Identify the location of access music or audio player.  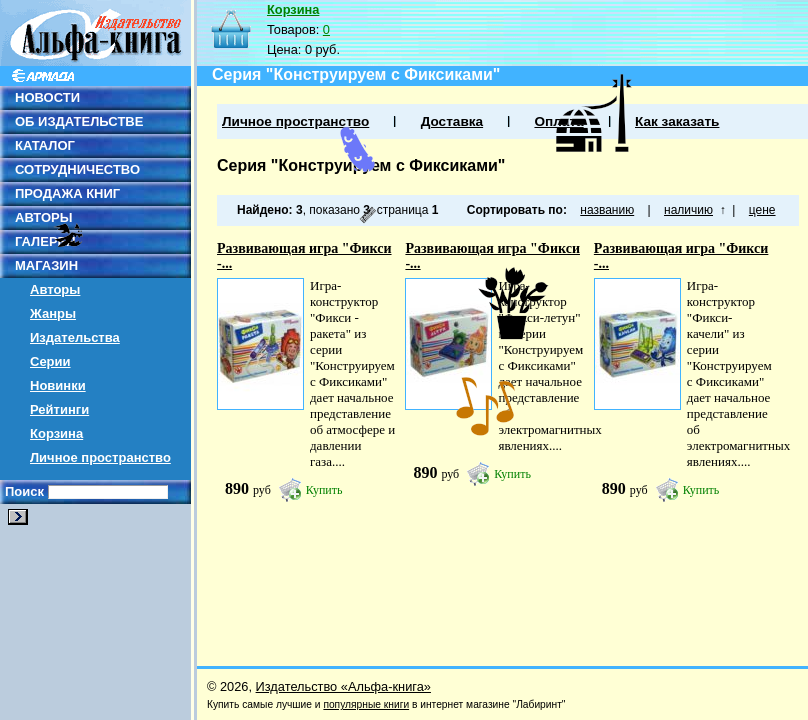
(485, 406).